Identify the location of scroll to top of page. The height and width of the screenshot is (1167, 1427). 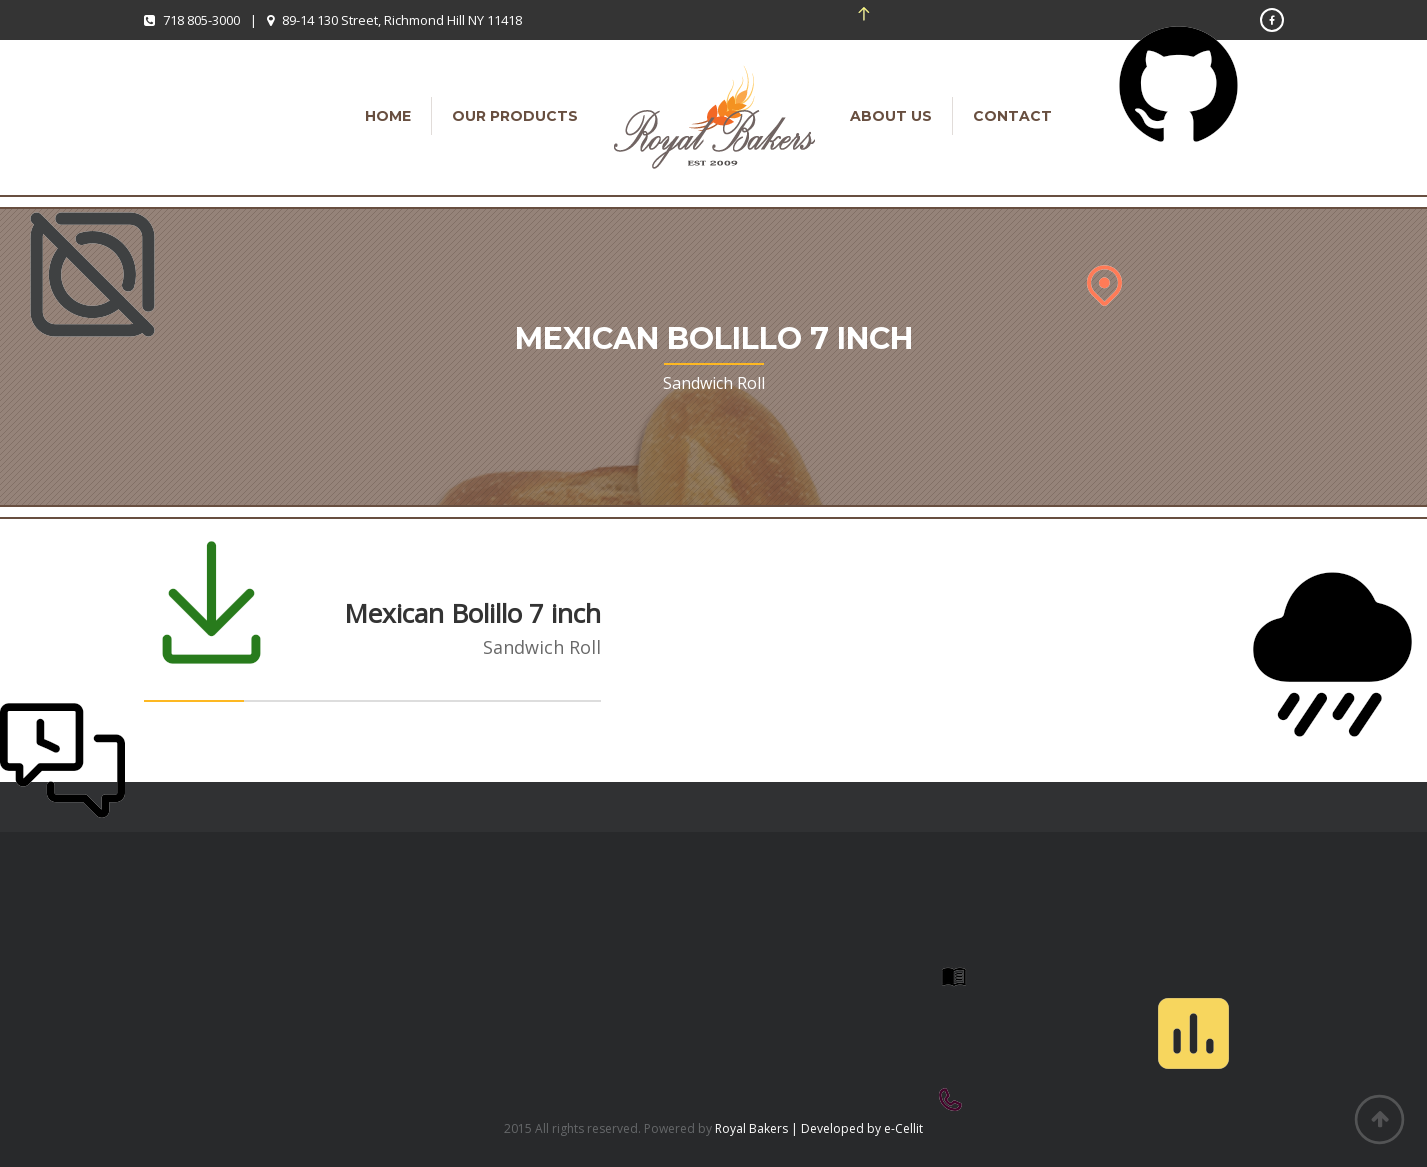
(864, 14).